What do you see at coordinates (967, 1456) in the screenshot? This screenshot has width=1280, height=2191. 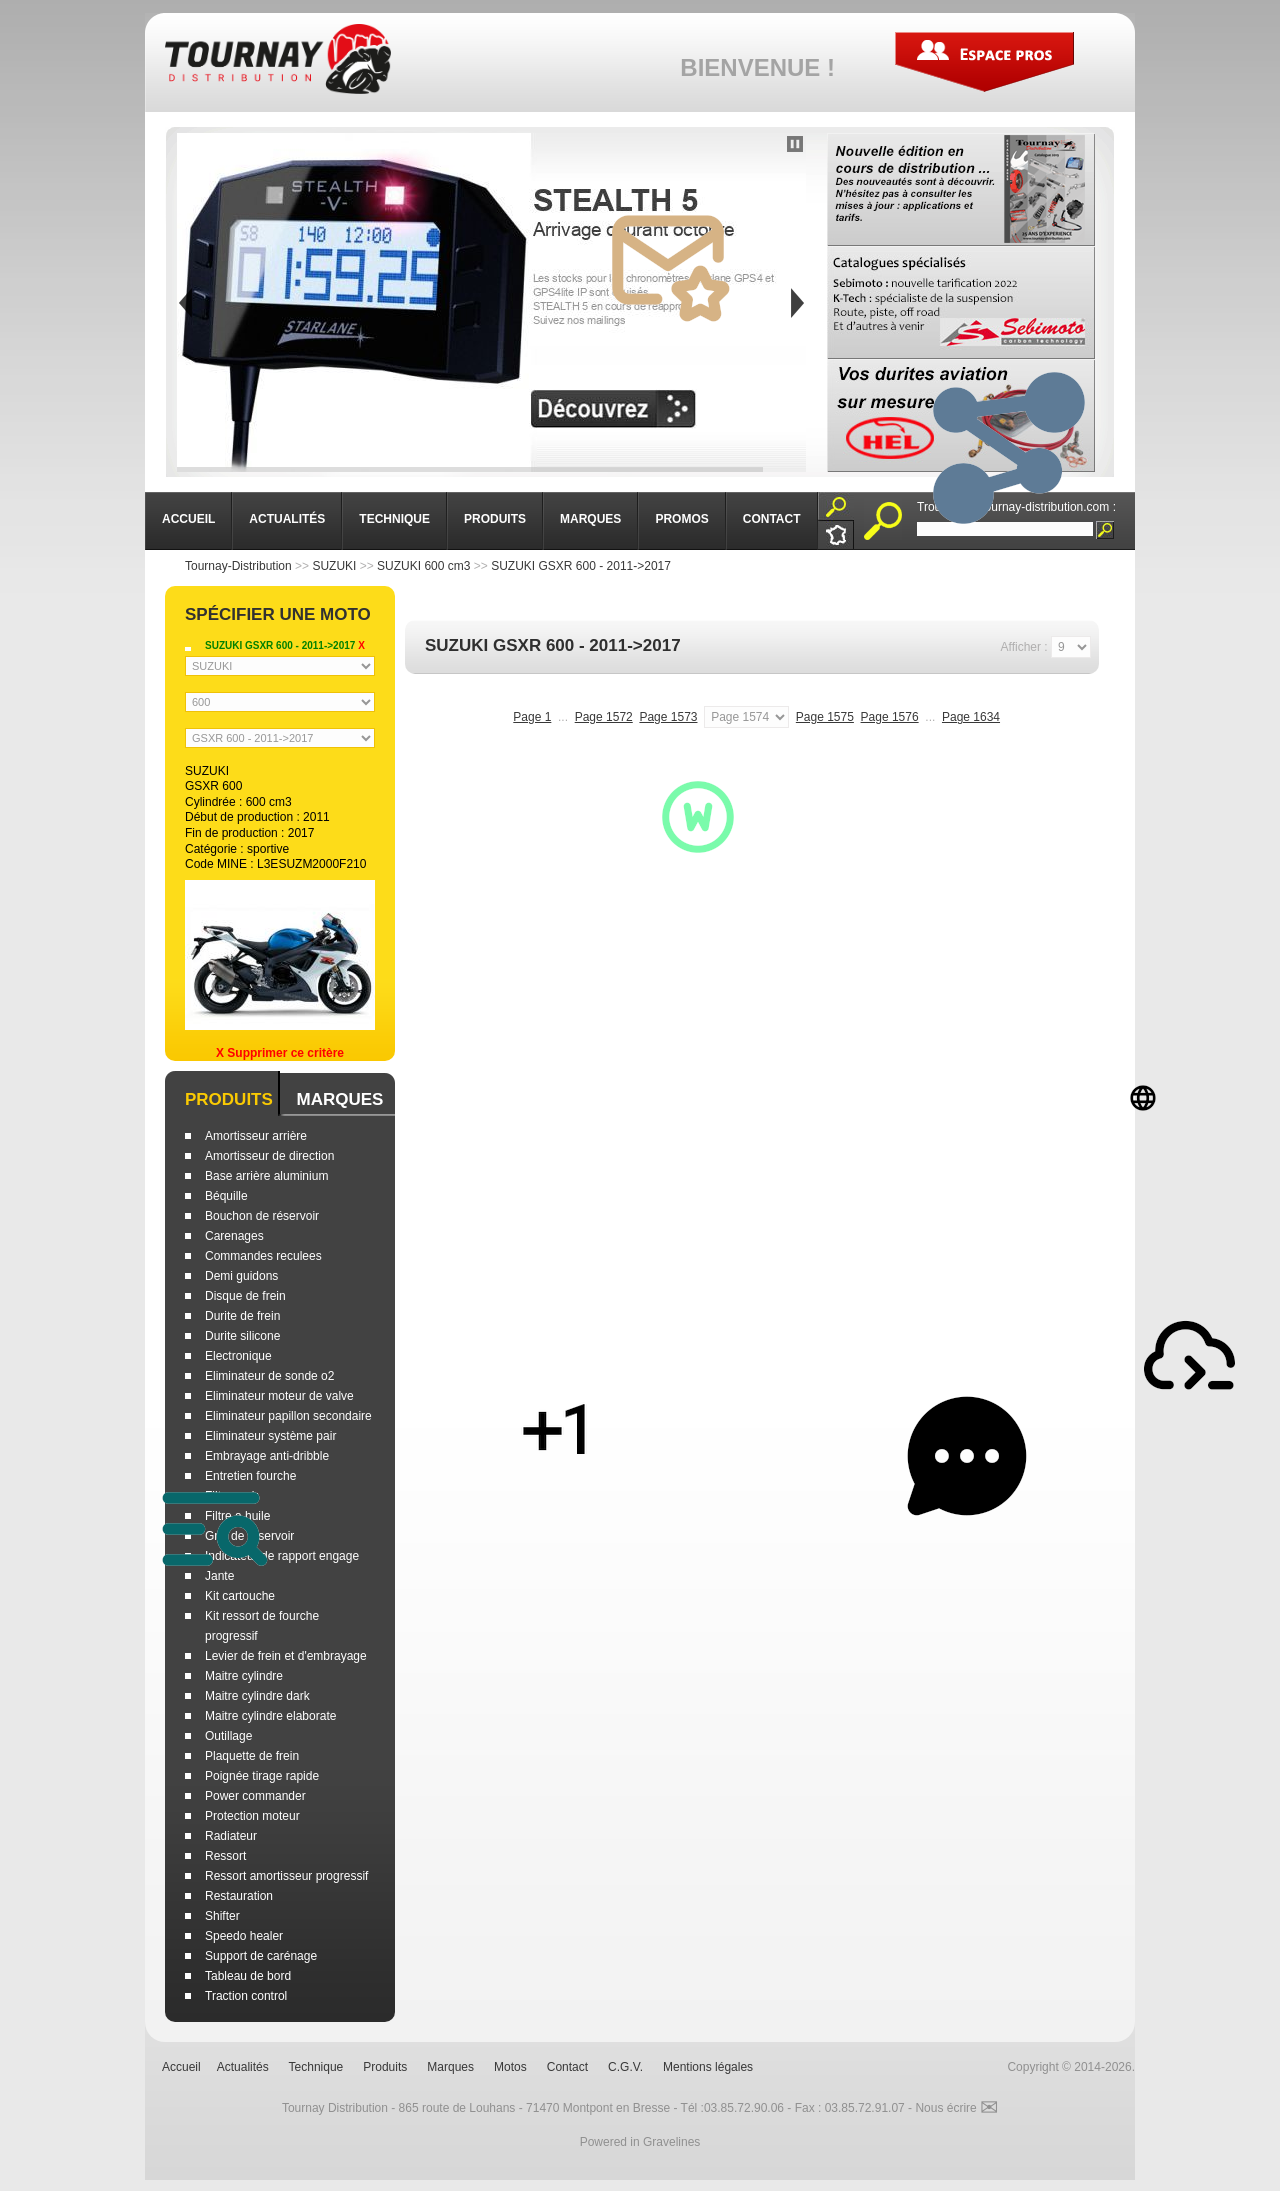 I see `open chat or messaging` at bounding box center [967, 1456].